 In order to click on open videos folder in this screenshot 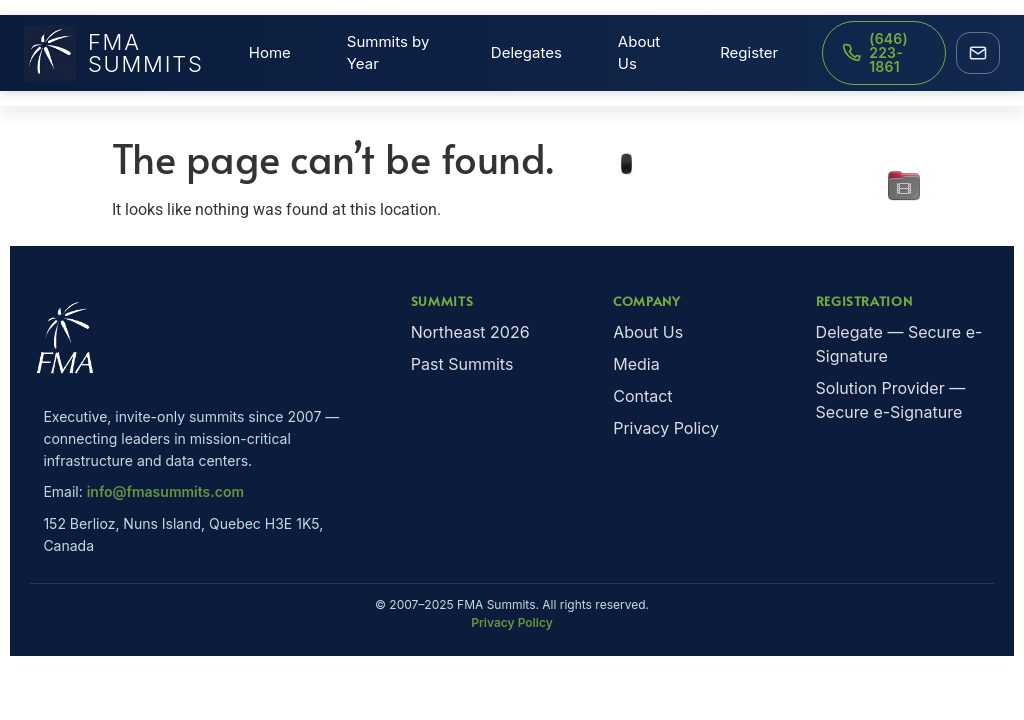, I will do `click(904, 185)`.